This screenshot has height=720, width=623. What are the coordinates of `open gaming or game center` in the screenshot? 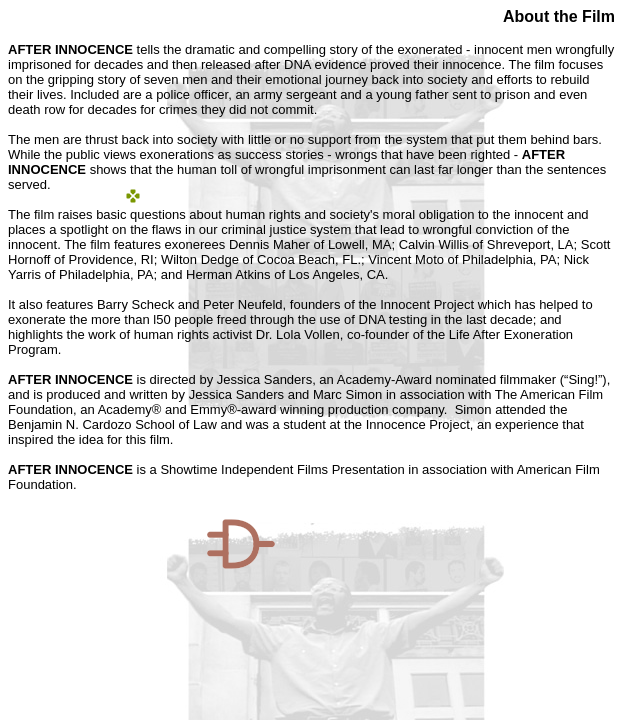 It's located at (133, 196).